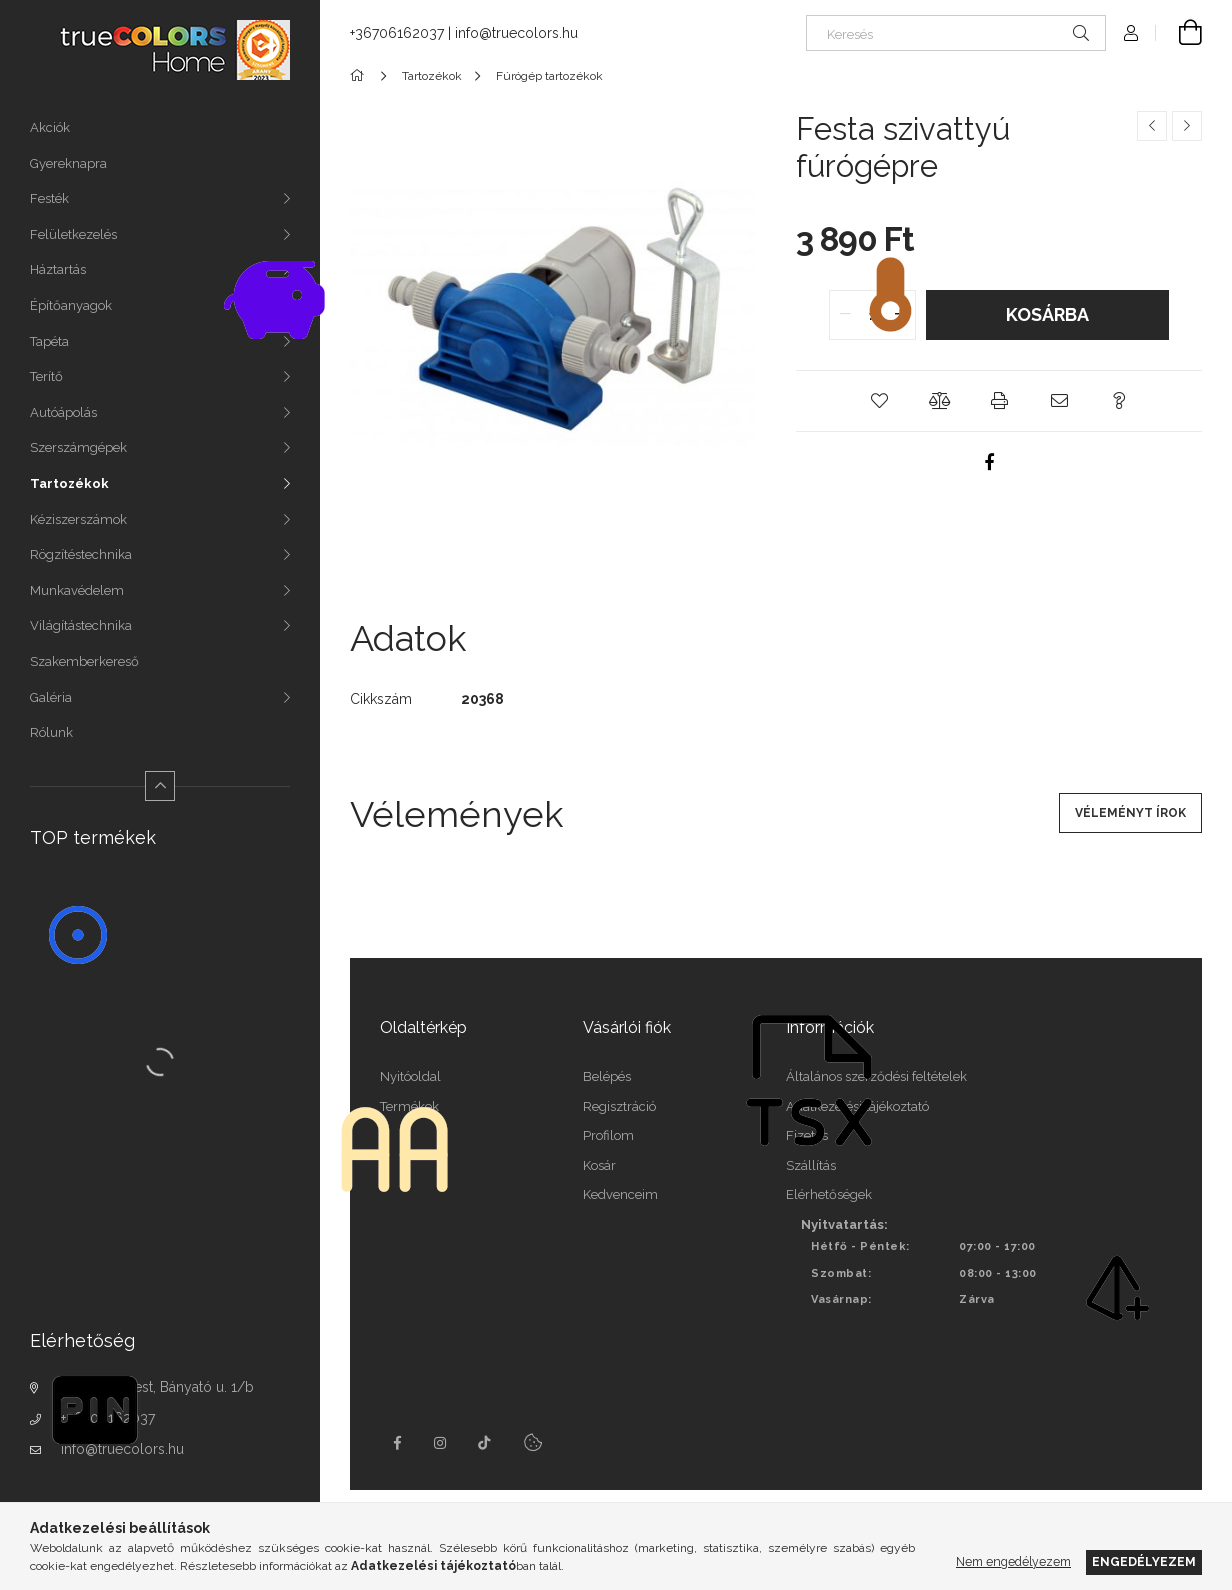 The image size is (1232, 1590). Describe the element at coordinates (812, 1086) in the screenshot. I see `a typescript react (.tsx) file` at that location.